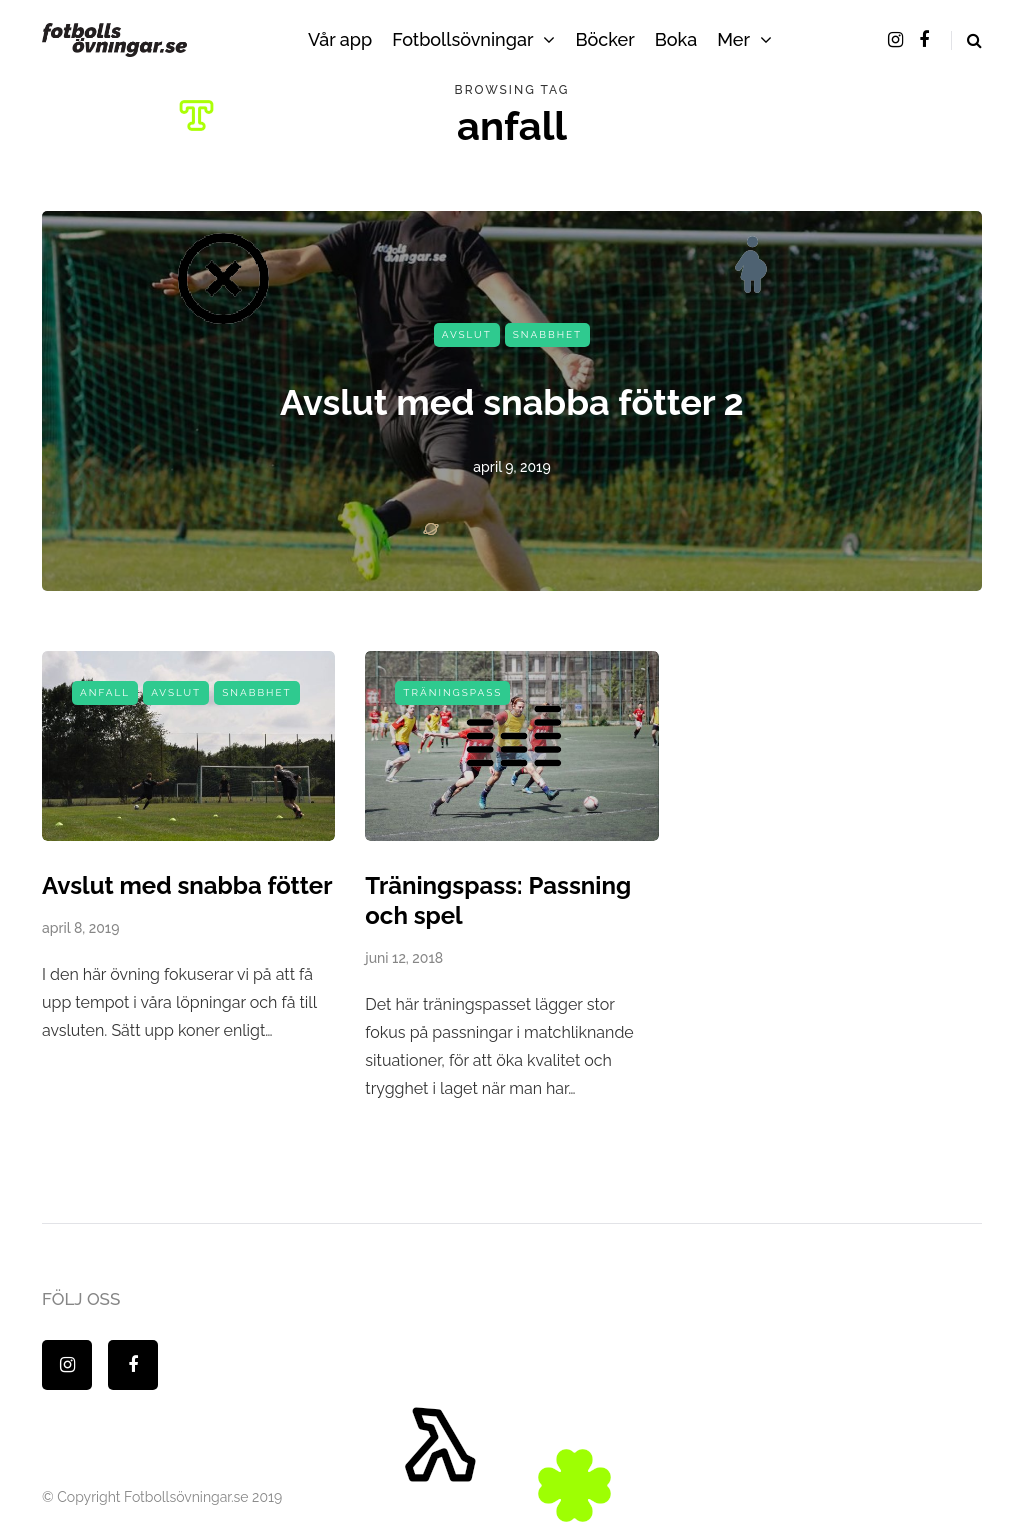 Image resolution: width=1024 pixels, height=1540 pixels. I want to click on adjust audio equalizer settings, so click(514, 736).